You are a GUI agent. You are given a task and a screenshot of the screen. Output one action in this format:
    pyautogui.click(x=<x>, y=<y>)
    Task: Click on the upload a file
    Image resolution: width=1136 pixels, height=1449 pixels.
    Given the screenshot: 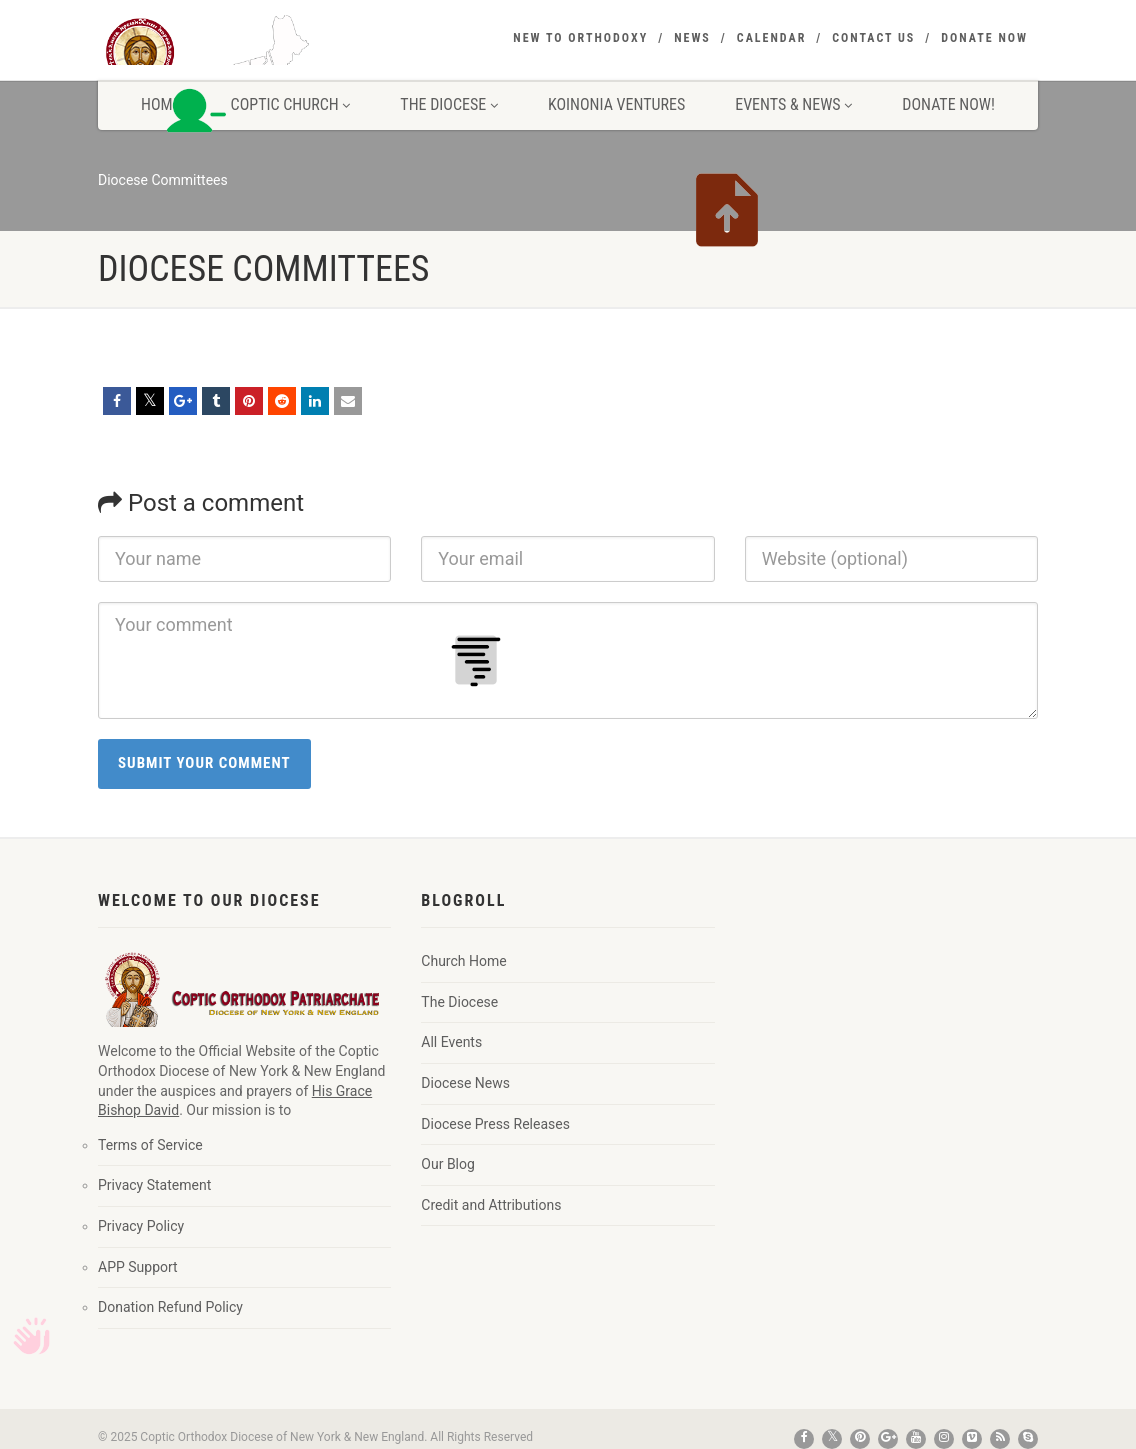 What is the action you would take?
    pyautogui.click(x=727, y=210)
    